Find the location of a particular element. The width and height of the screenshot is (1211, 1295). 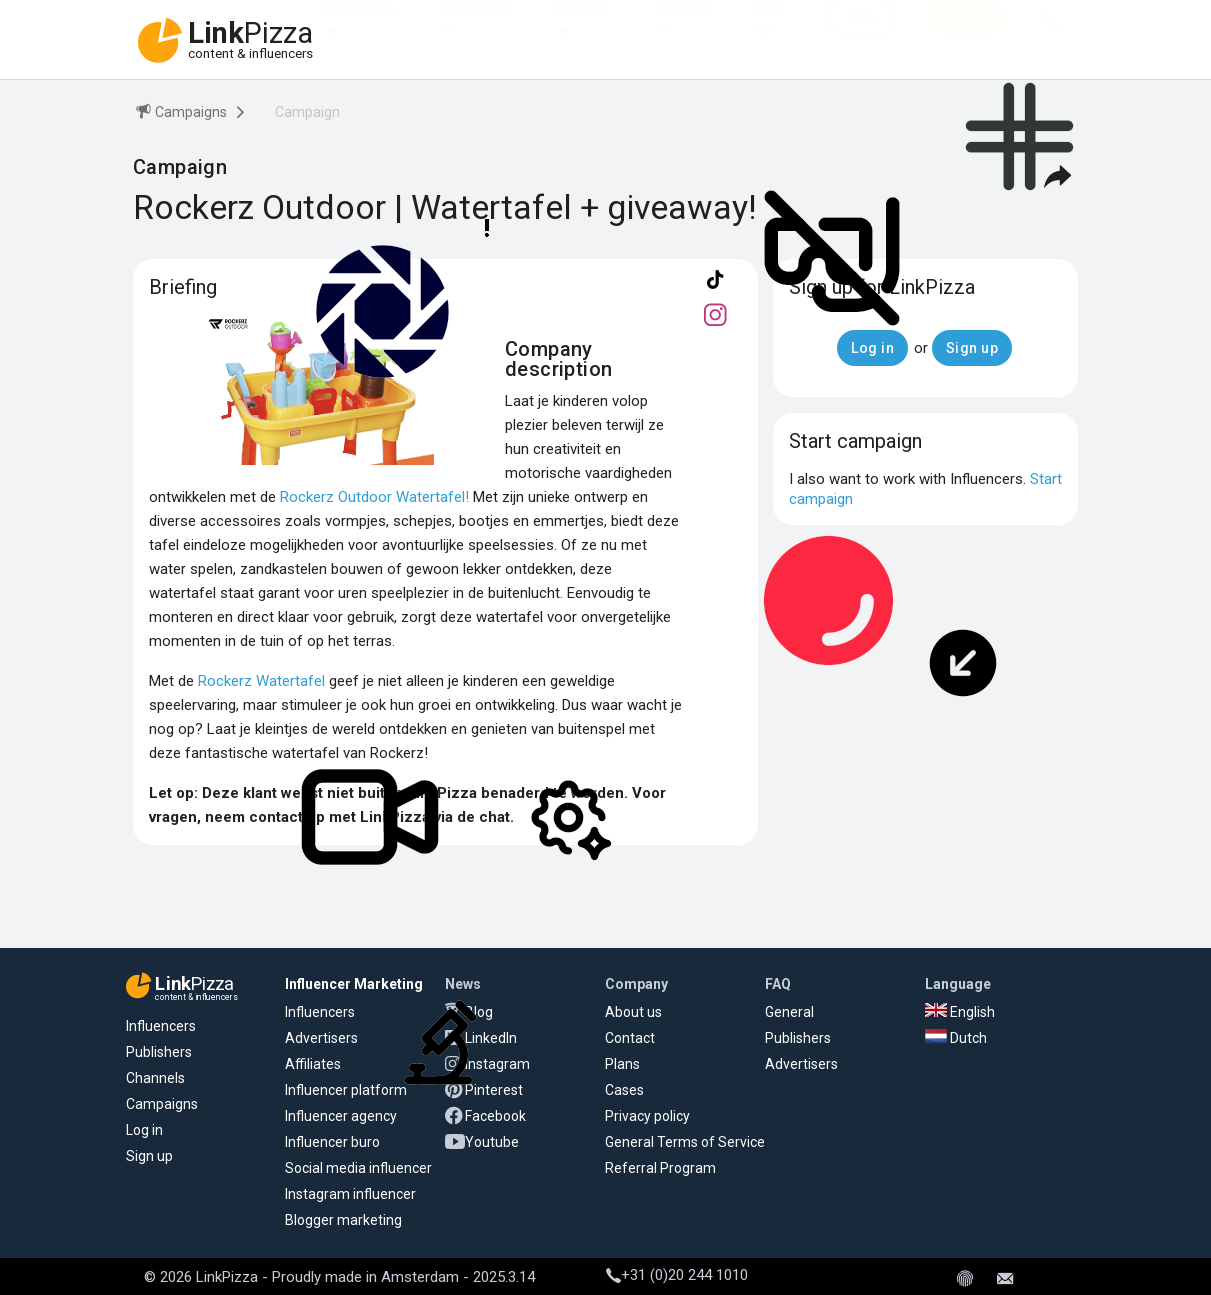

disable scuba or diving mode is located at coordinates (832, 258).